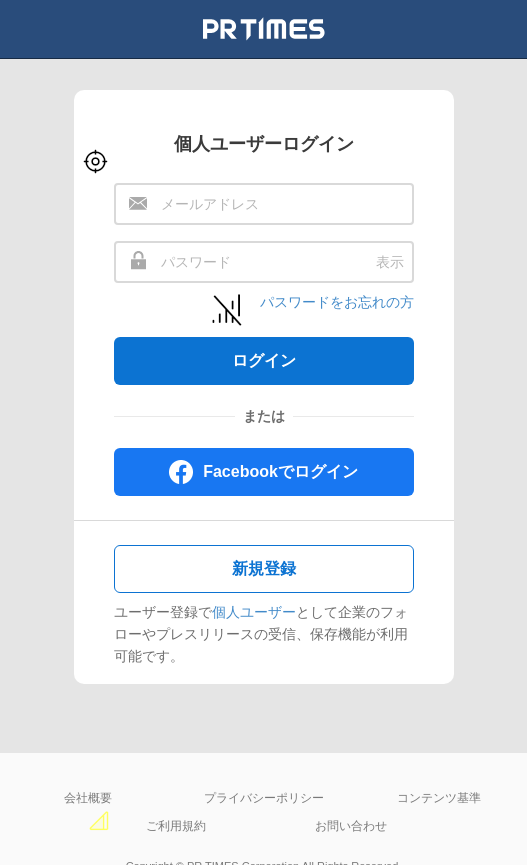 Image resolution: width=527 pixels, height=865 pixels. Describe the element at coordinates (227, 310) in the screenshot. I see `indicates no cellular signal or network connection` at that location.